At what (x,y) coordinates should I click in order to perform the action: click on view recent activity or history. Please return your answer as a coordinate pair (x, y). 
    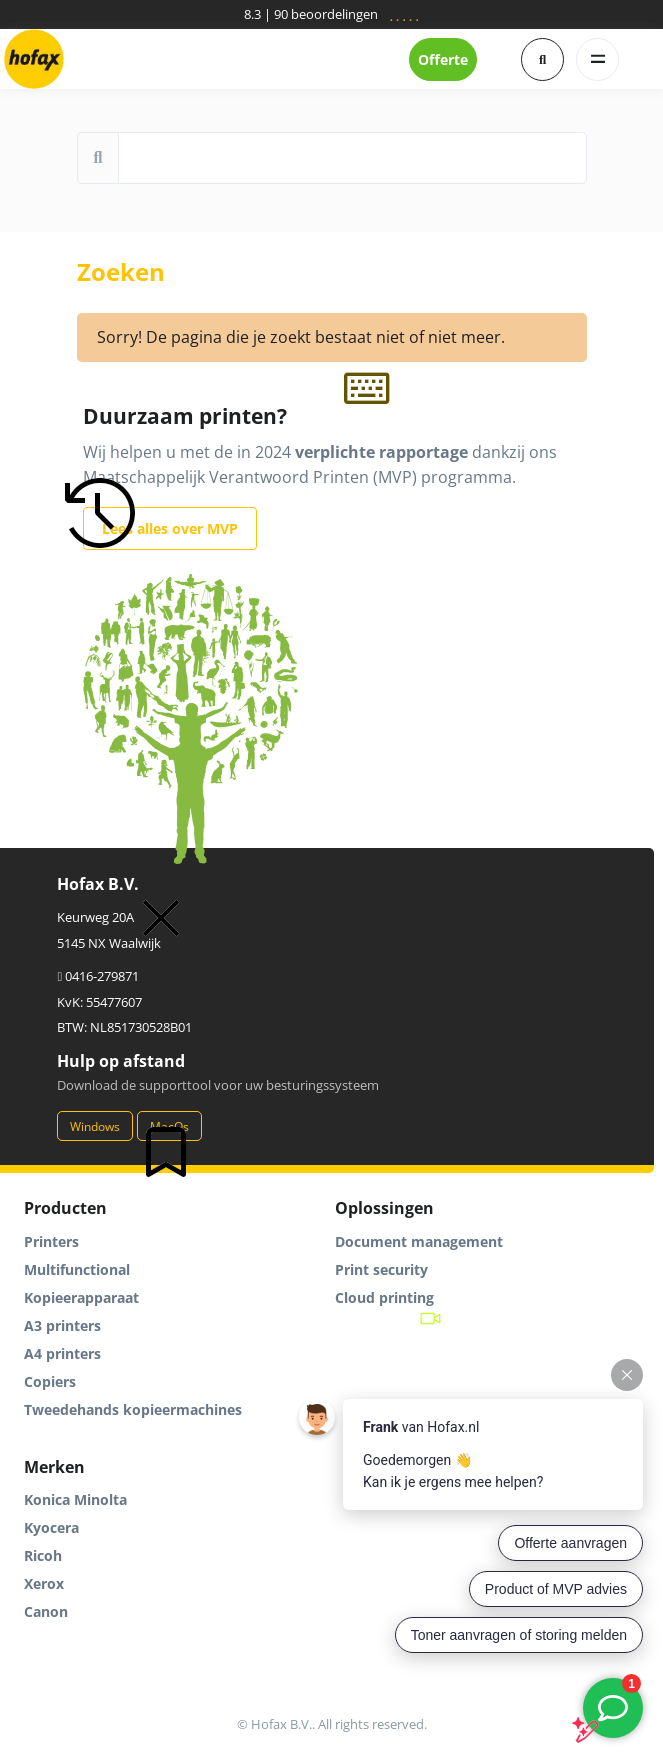
    Looking at the image, I should click on (100, 513).